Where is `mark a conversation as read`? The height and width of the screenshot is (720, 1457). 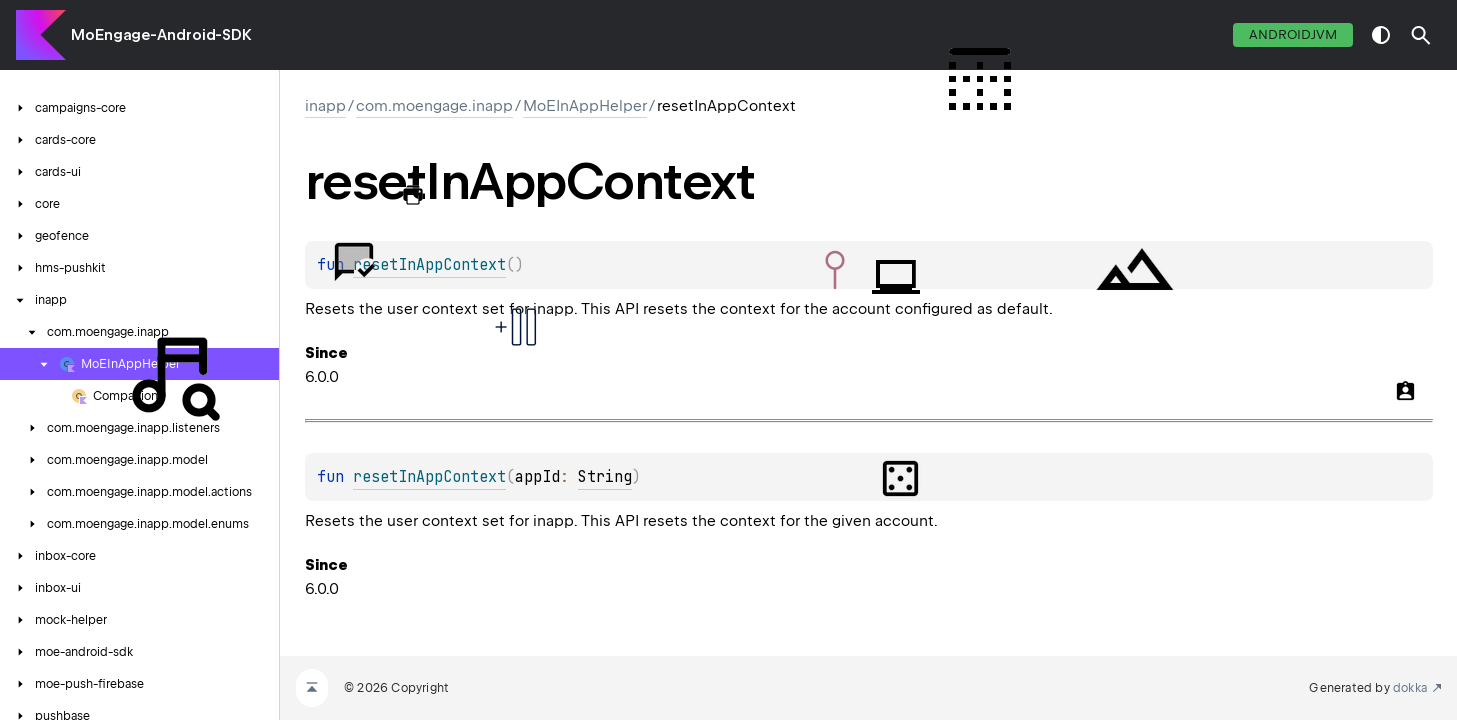 mark a conversation as read is located at coordinates (354, 262).